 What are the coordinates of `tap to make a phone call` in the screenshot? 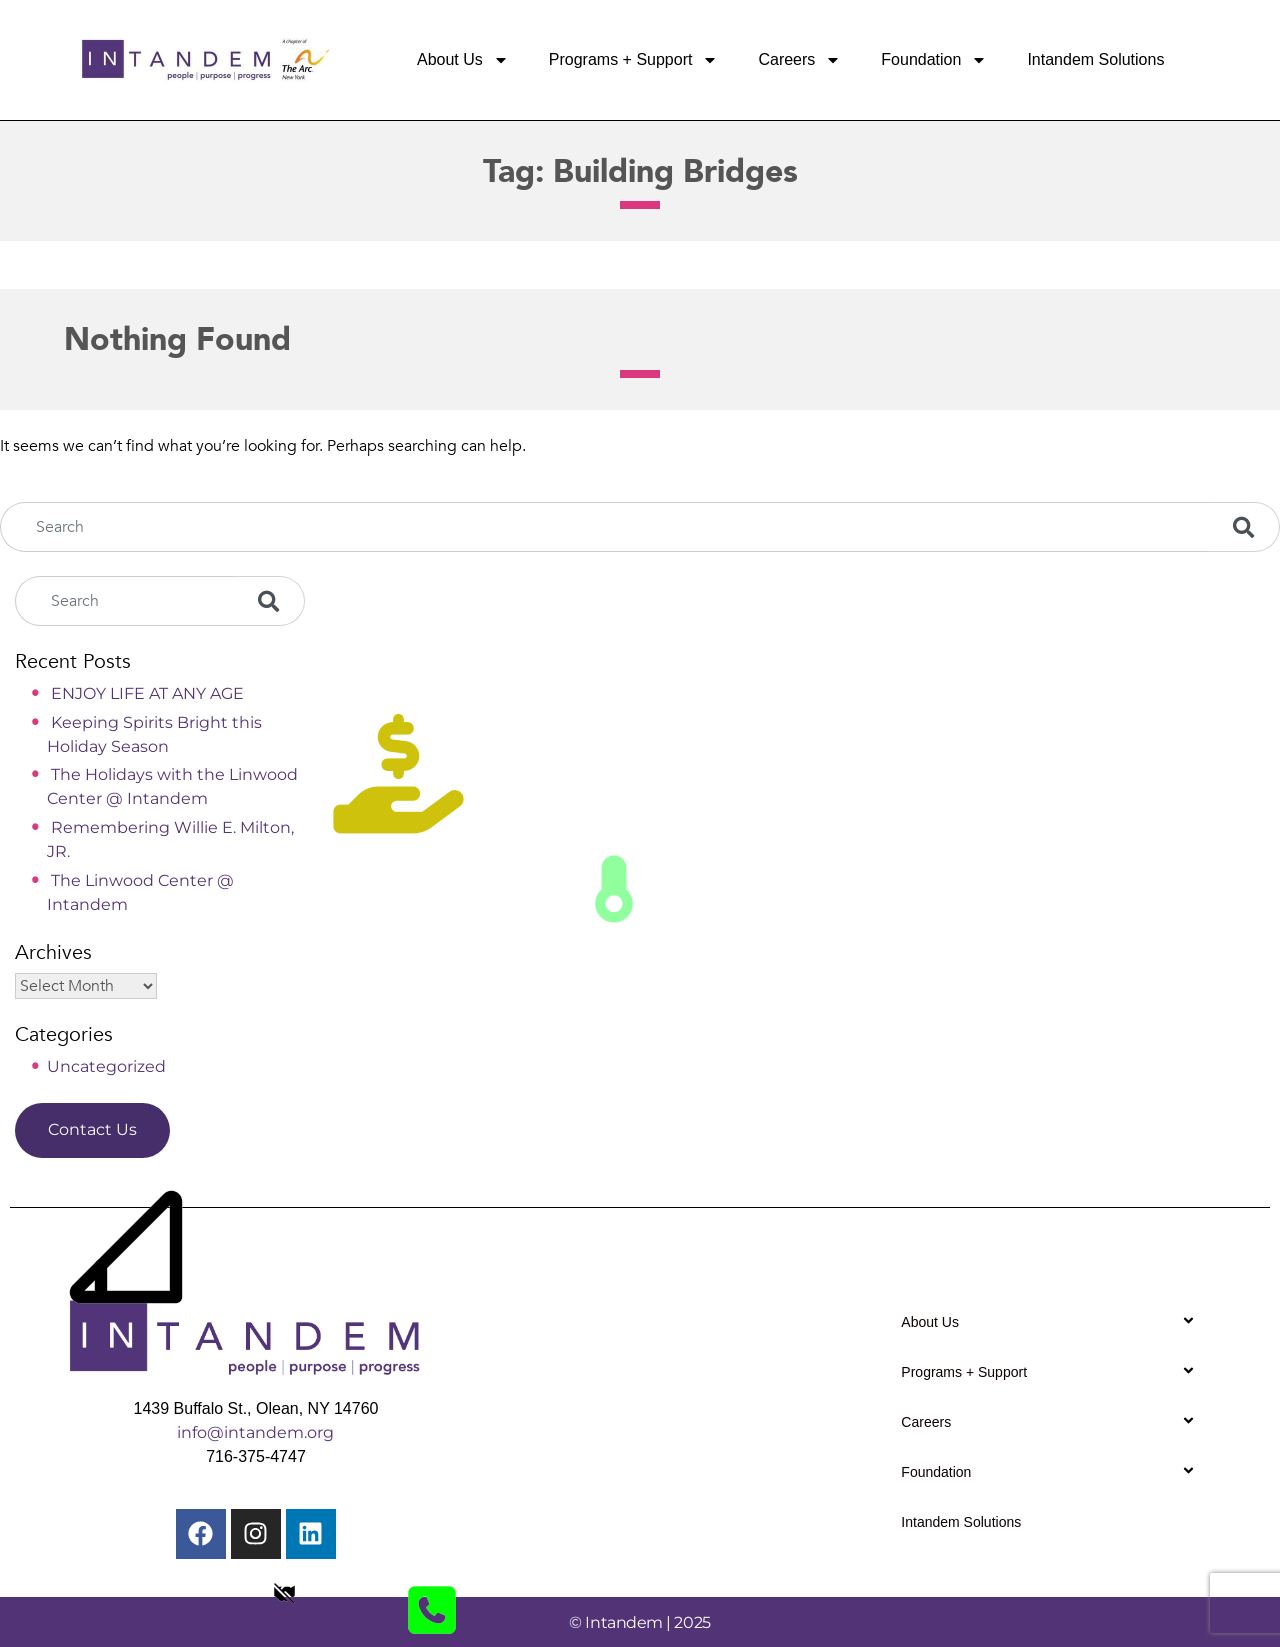 It's located at (432, 1610).